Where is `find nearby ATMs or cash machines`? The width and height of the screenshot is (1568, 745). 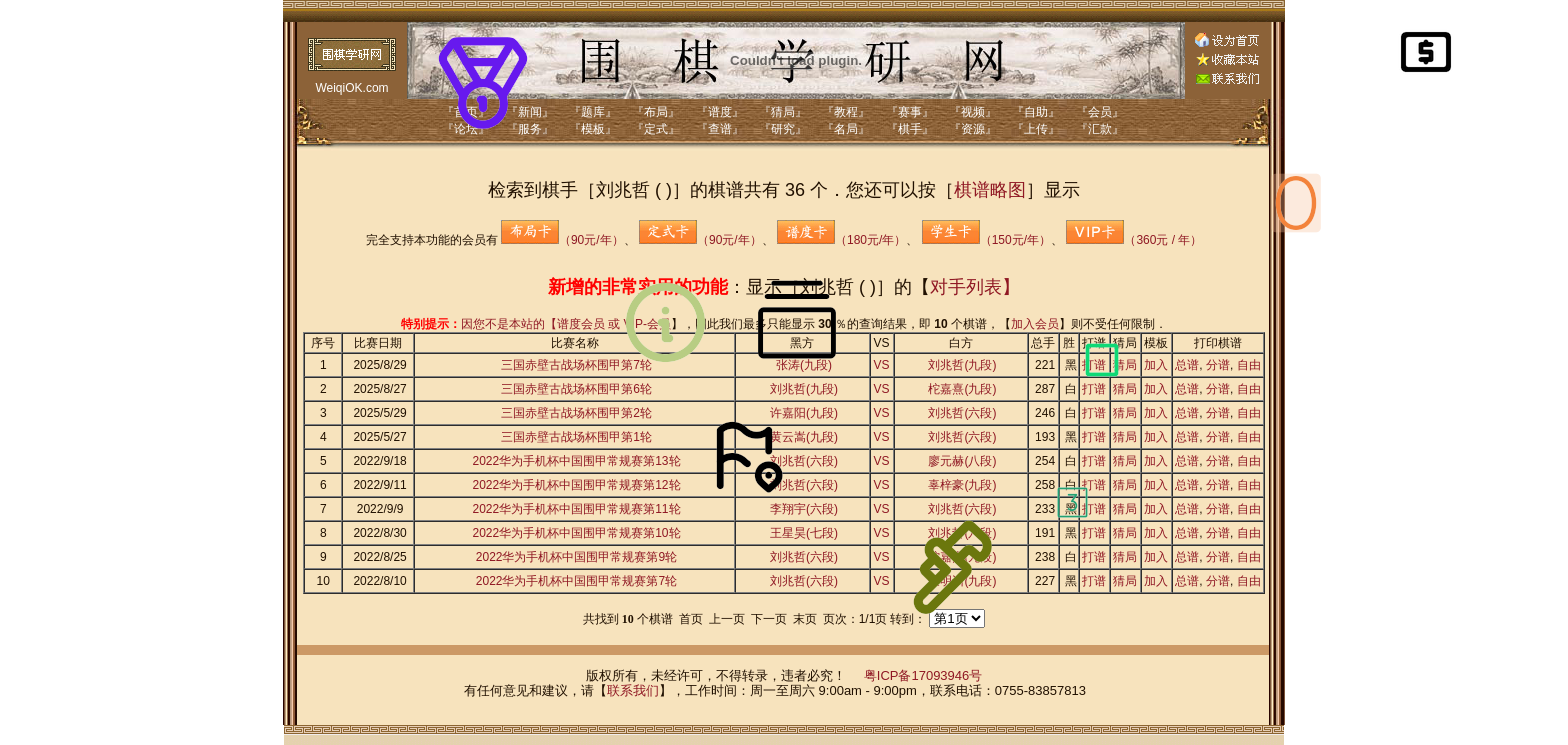 find nearby ATMs or cash machines is located at coordinates (1426, 52).